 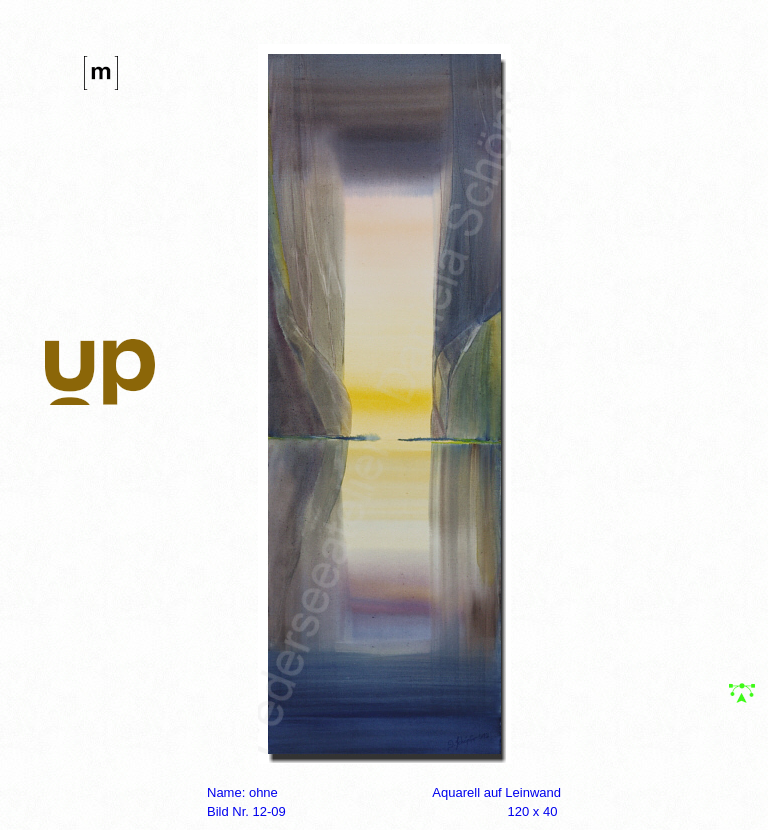 What do you see at coordinates (100, 372) in the screenshot?
I see `visit the Uplabs design resources website` at bounding box center [100, 372].